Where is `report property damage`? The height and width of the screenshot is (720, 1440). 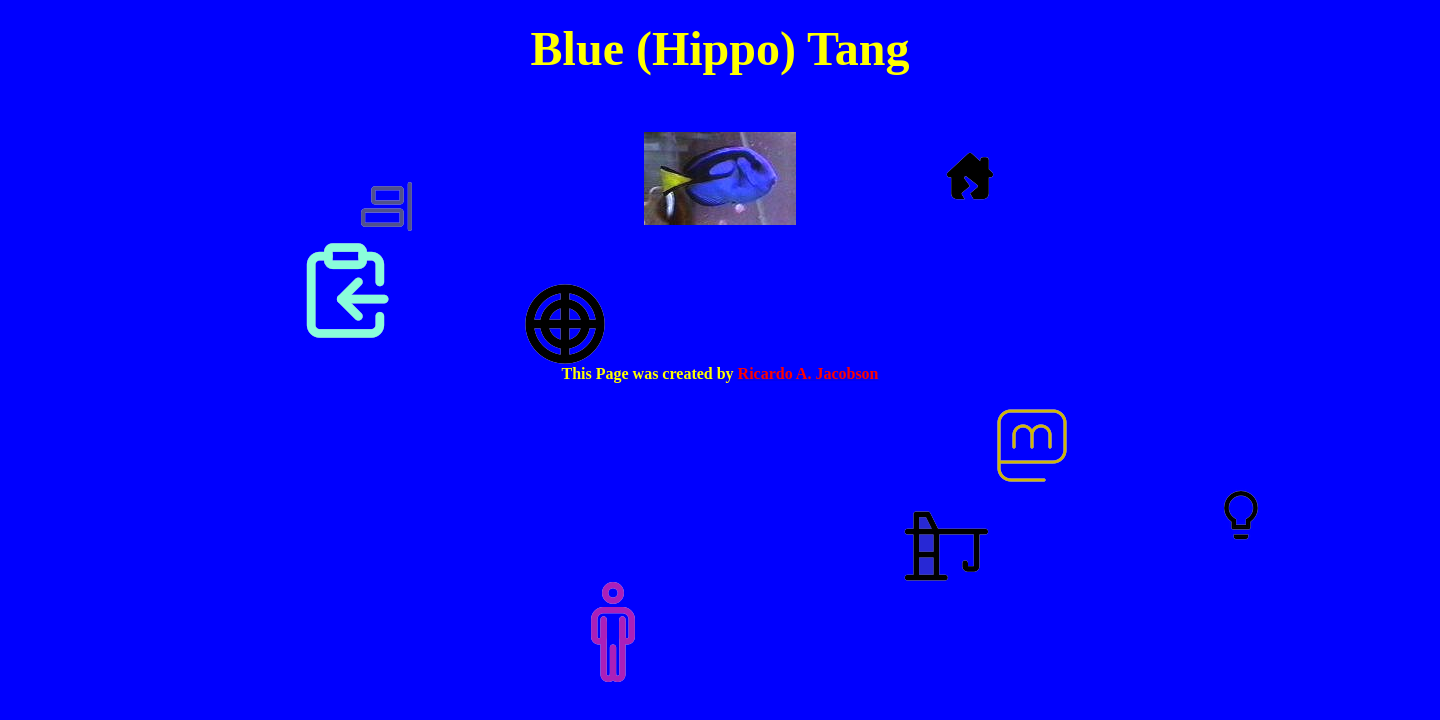
report property damage is located at coordinates (970, 176).